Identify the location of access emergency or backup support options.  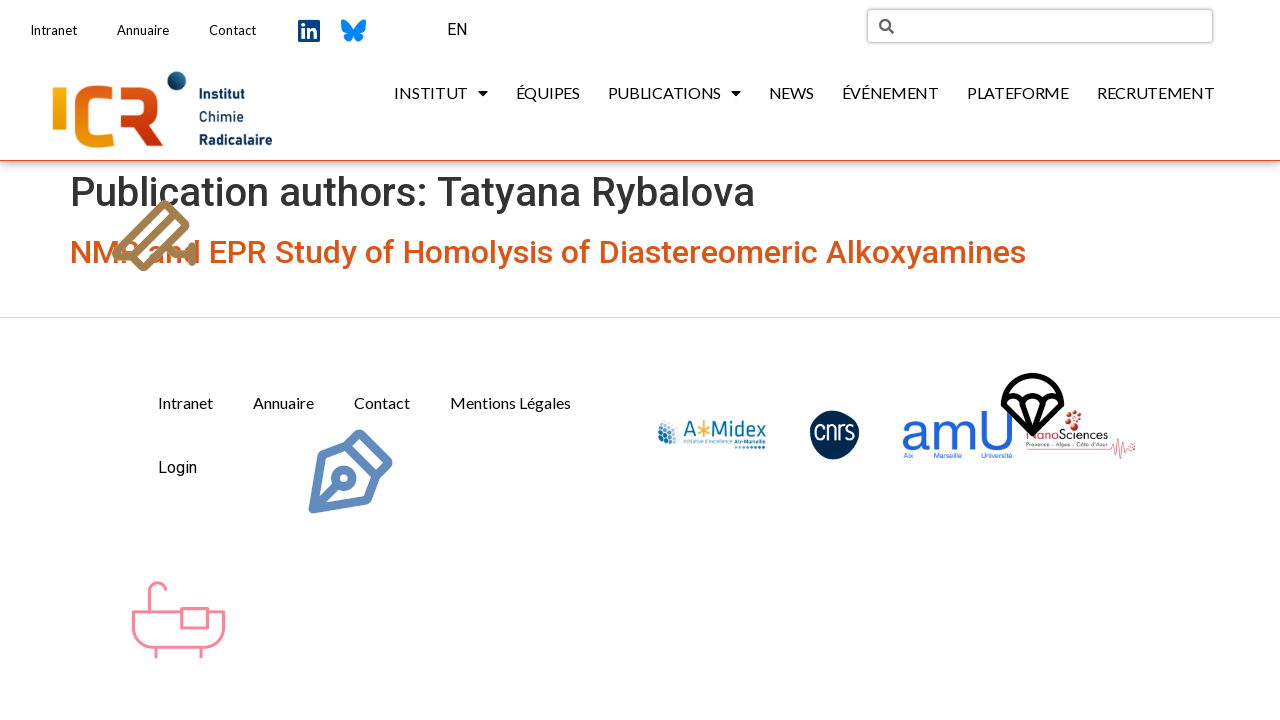
(1032, 404).